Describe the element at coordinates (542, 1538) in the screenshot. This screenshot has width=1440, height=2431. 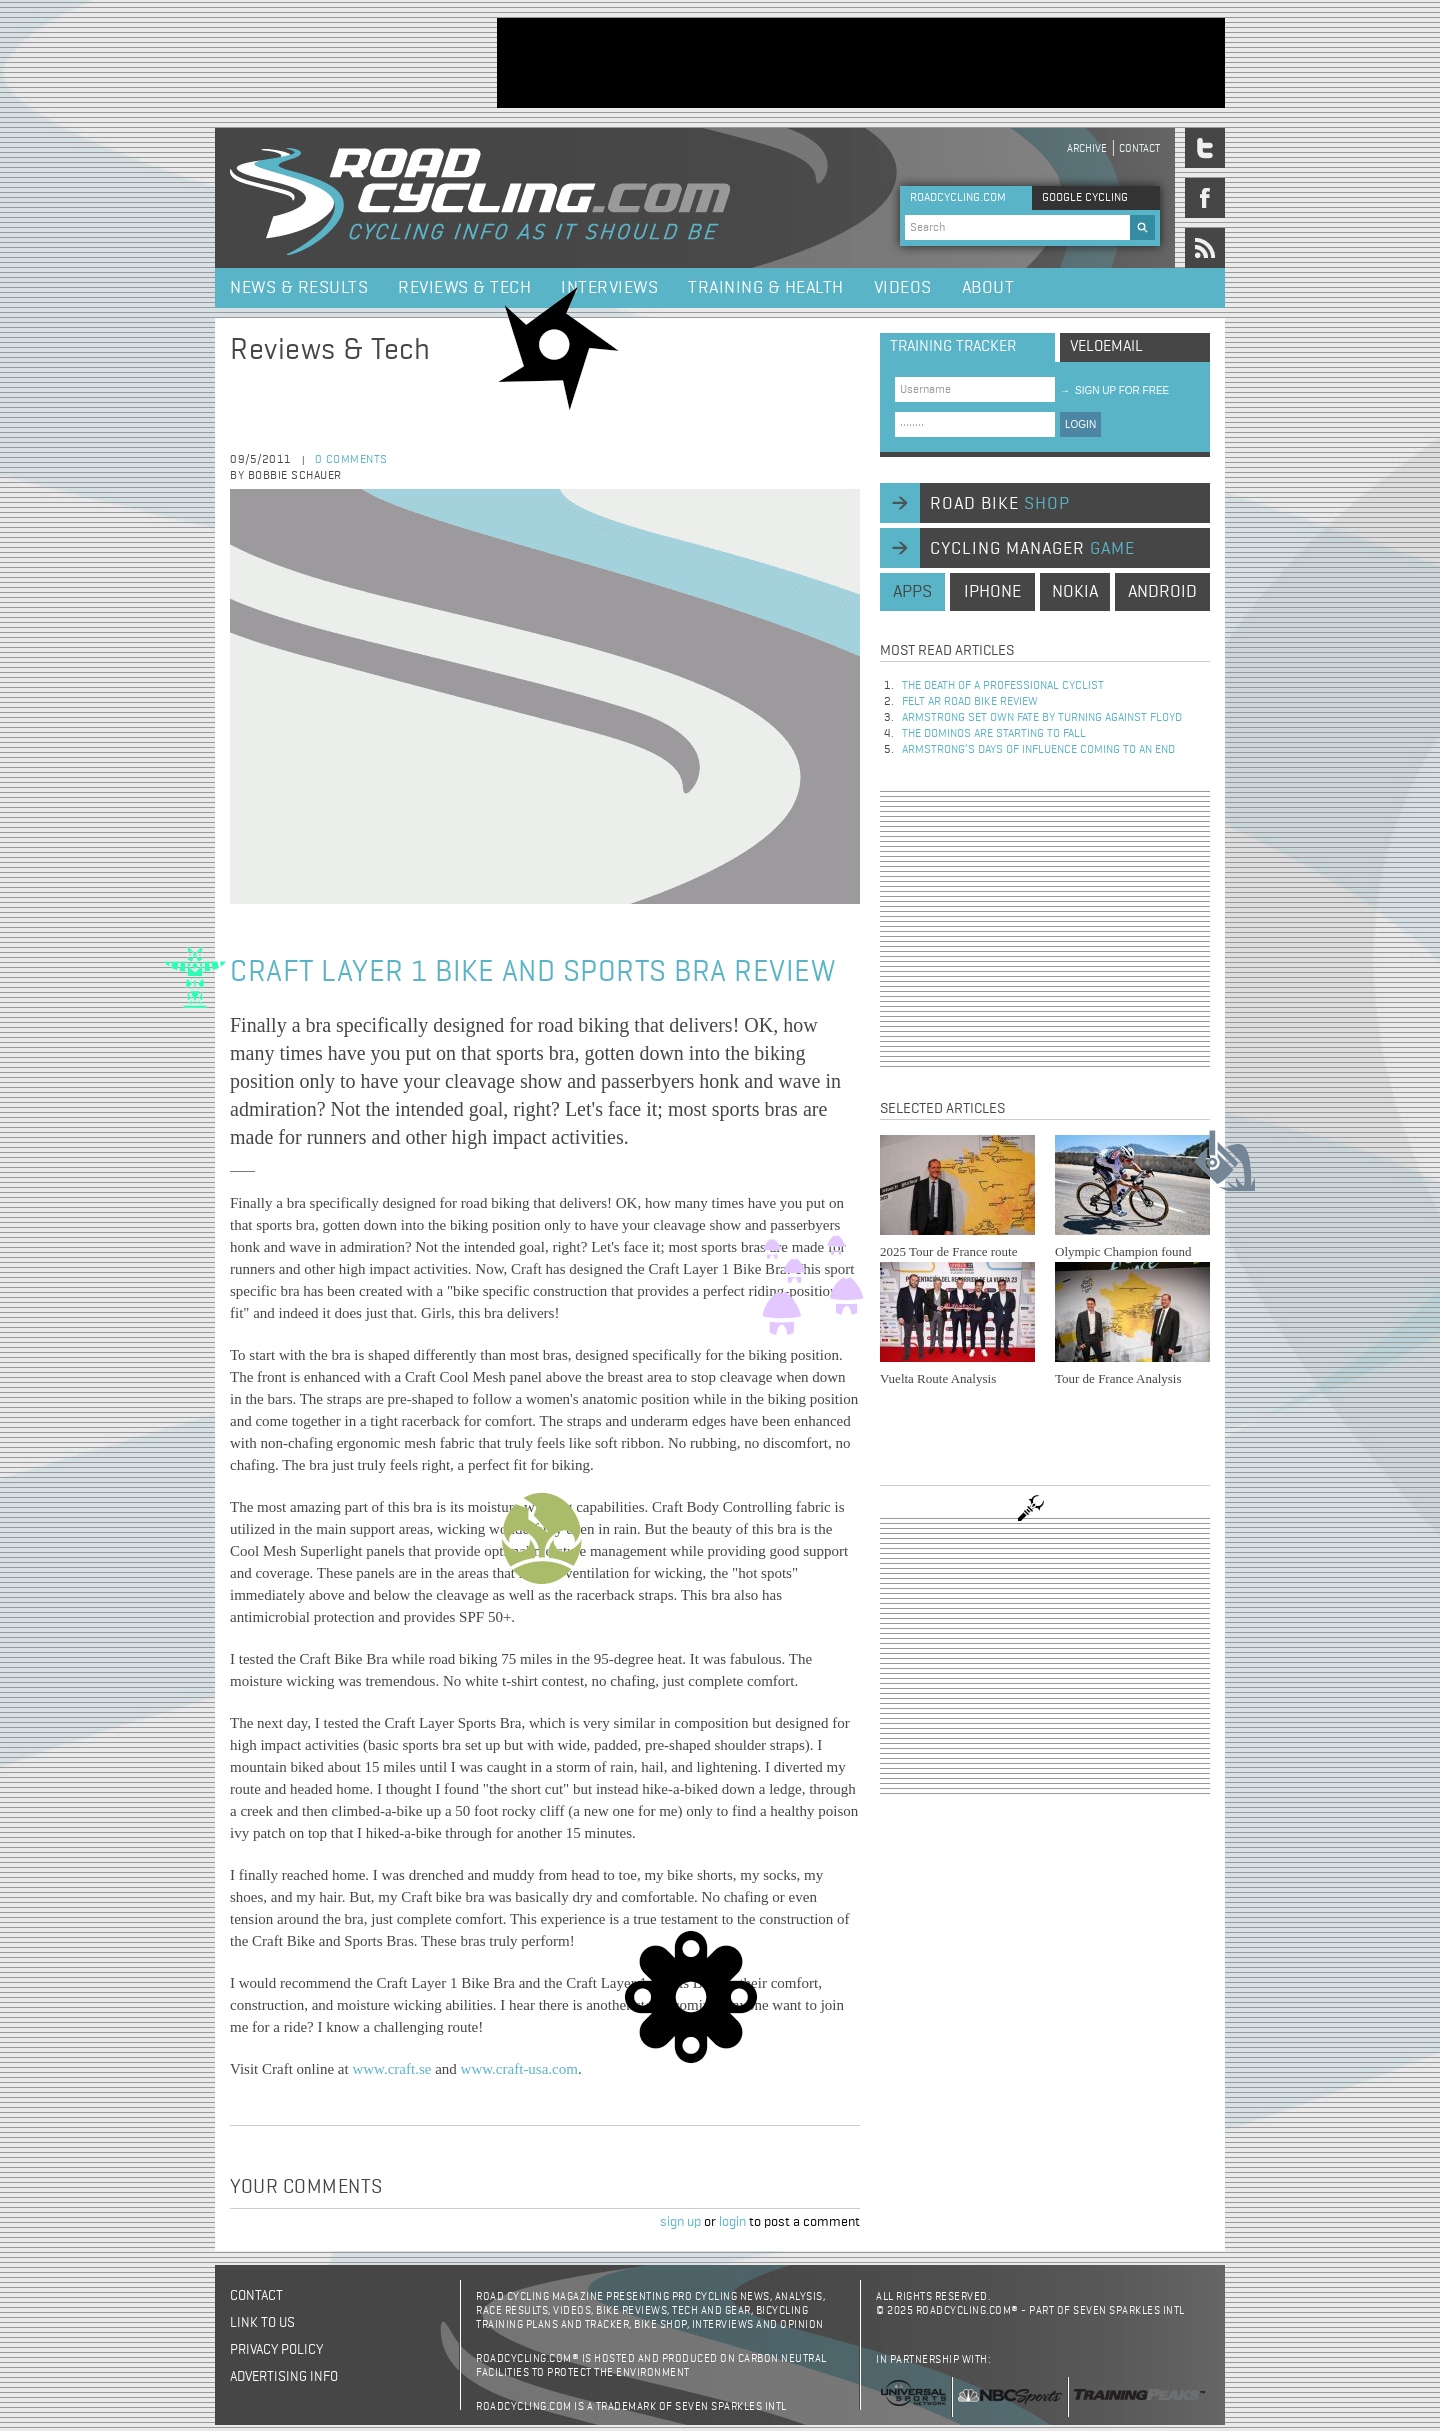
I see `select a broken or damaged mask item` at that location.